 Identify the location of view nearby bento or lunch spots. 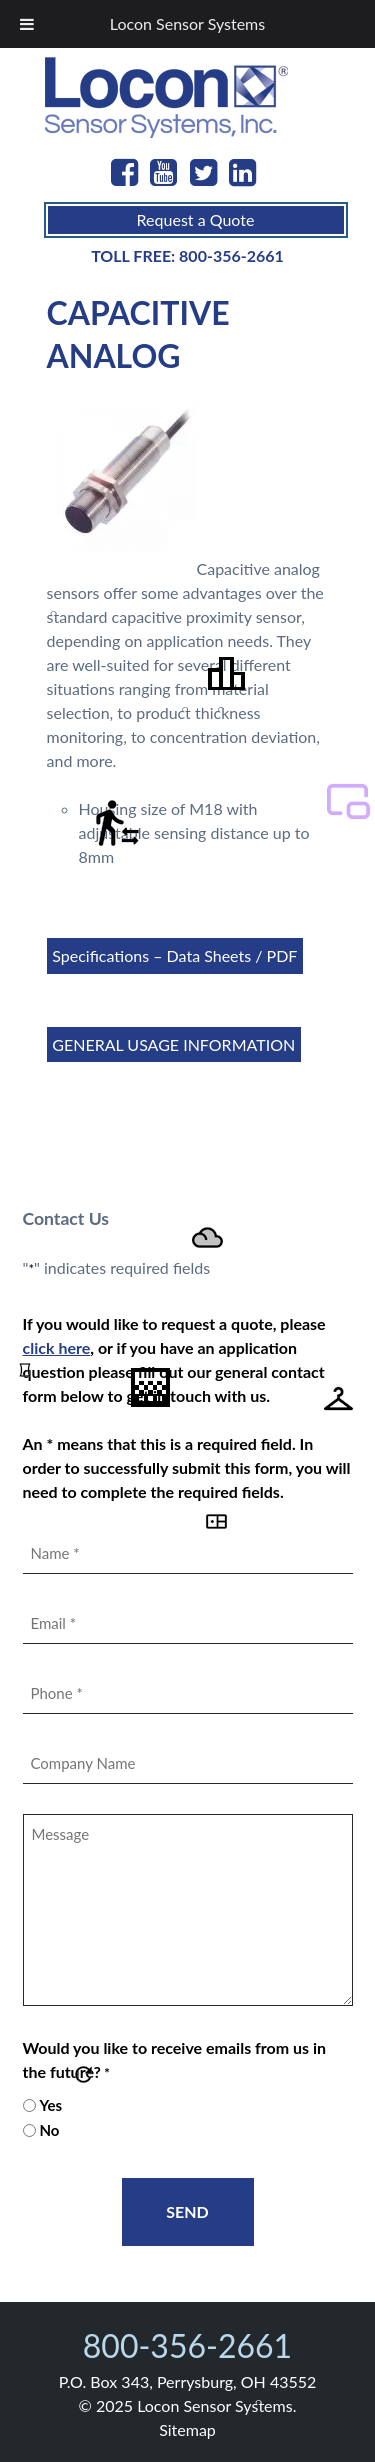
(216, 1521).